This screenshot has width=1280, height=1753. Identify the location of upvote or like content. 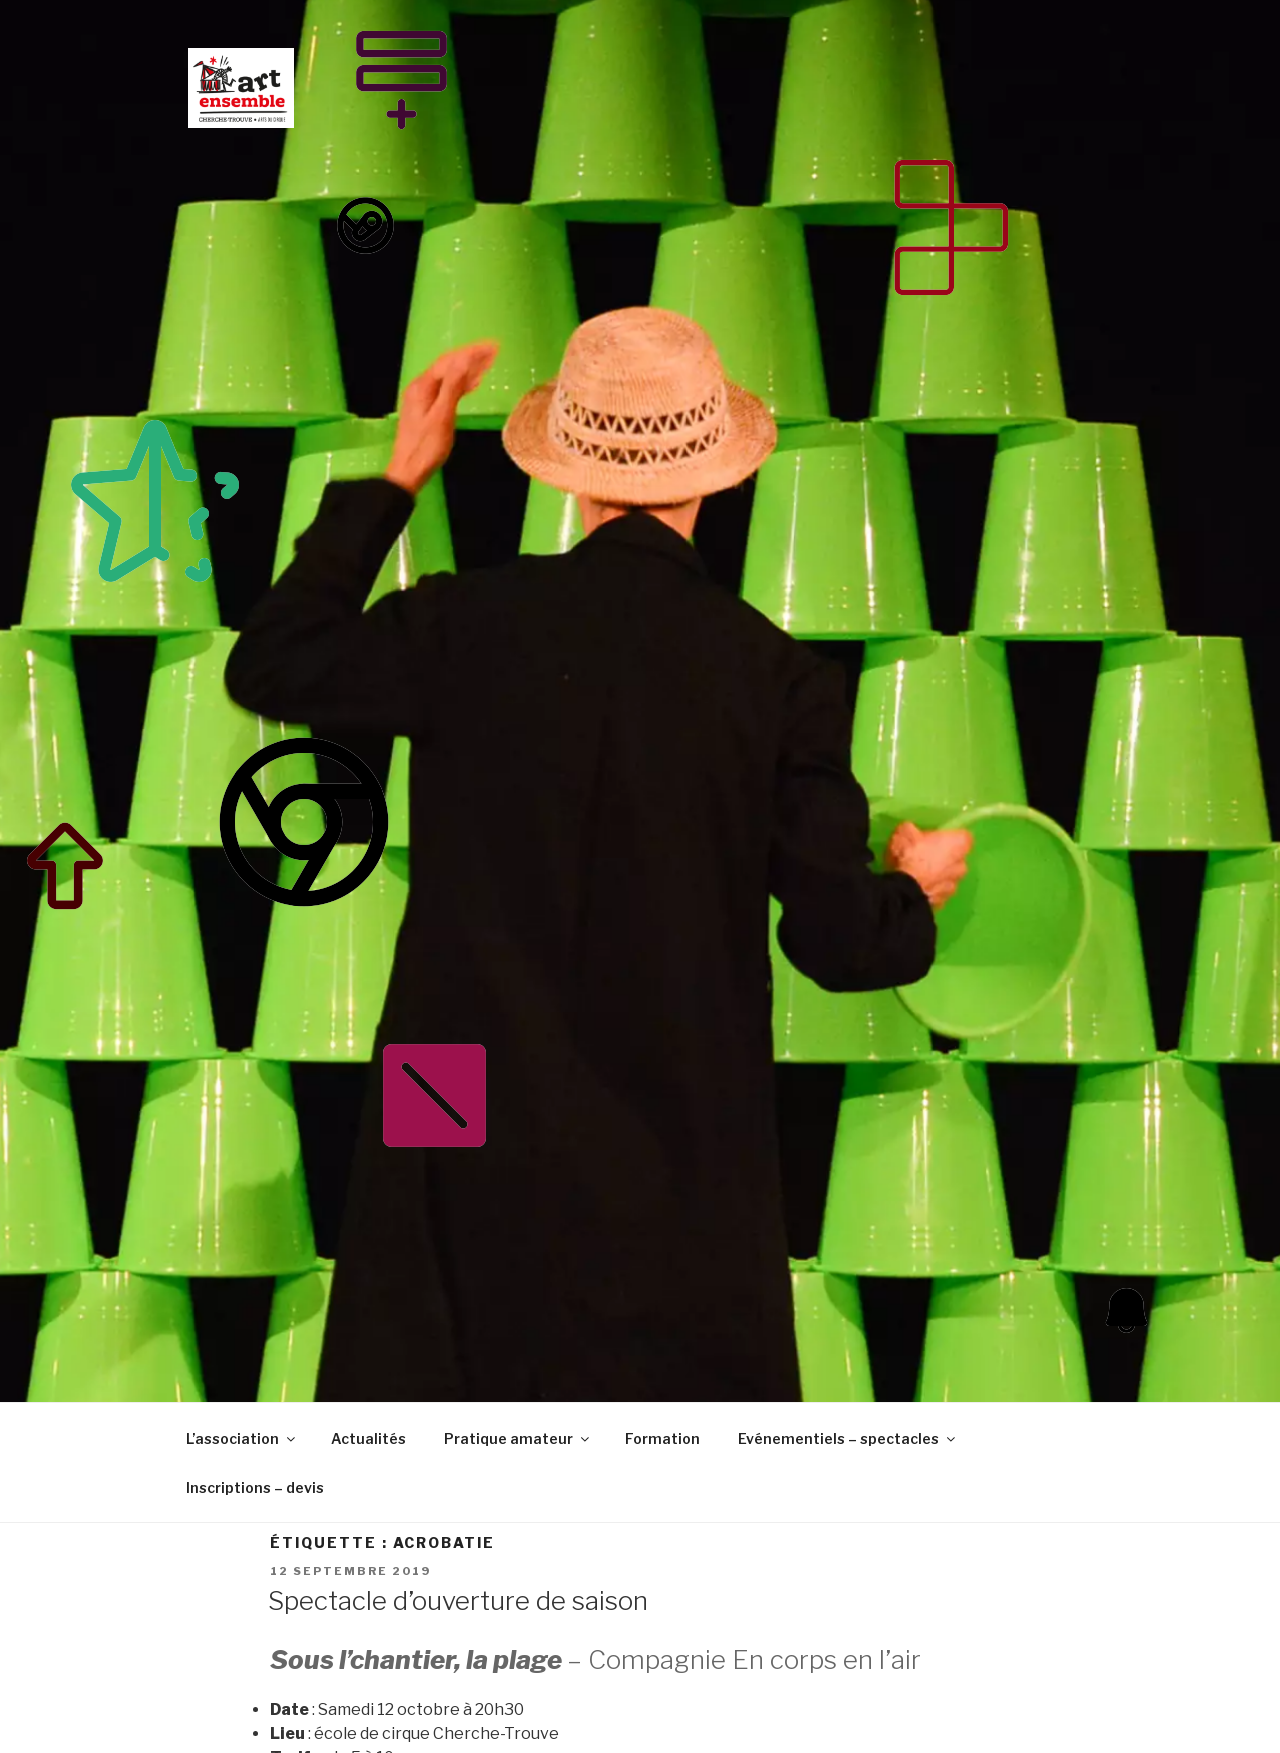
(65, 865).